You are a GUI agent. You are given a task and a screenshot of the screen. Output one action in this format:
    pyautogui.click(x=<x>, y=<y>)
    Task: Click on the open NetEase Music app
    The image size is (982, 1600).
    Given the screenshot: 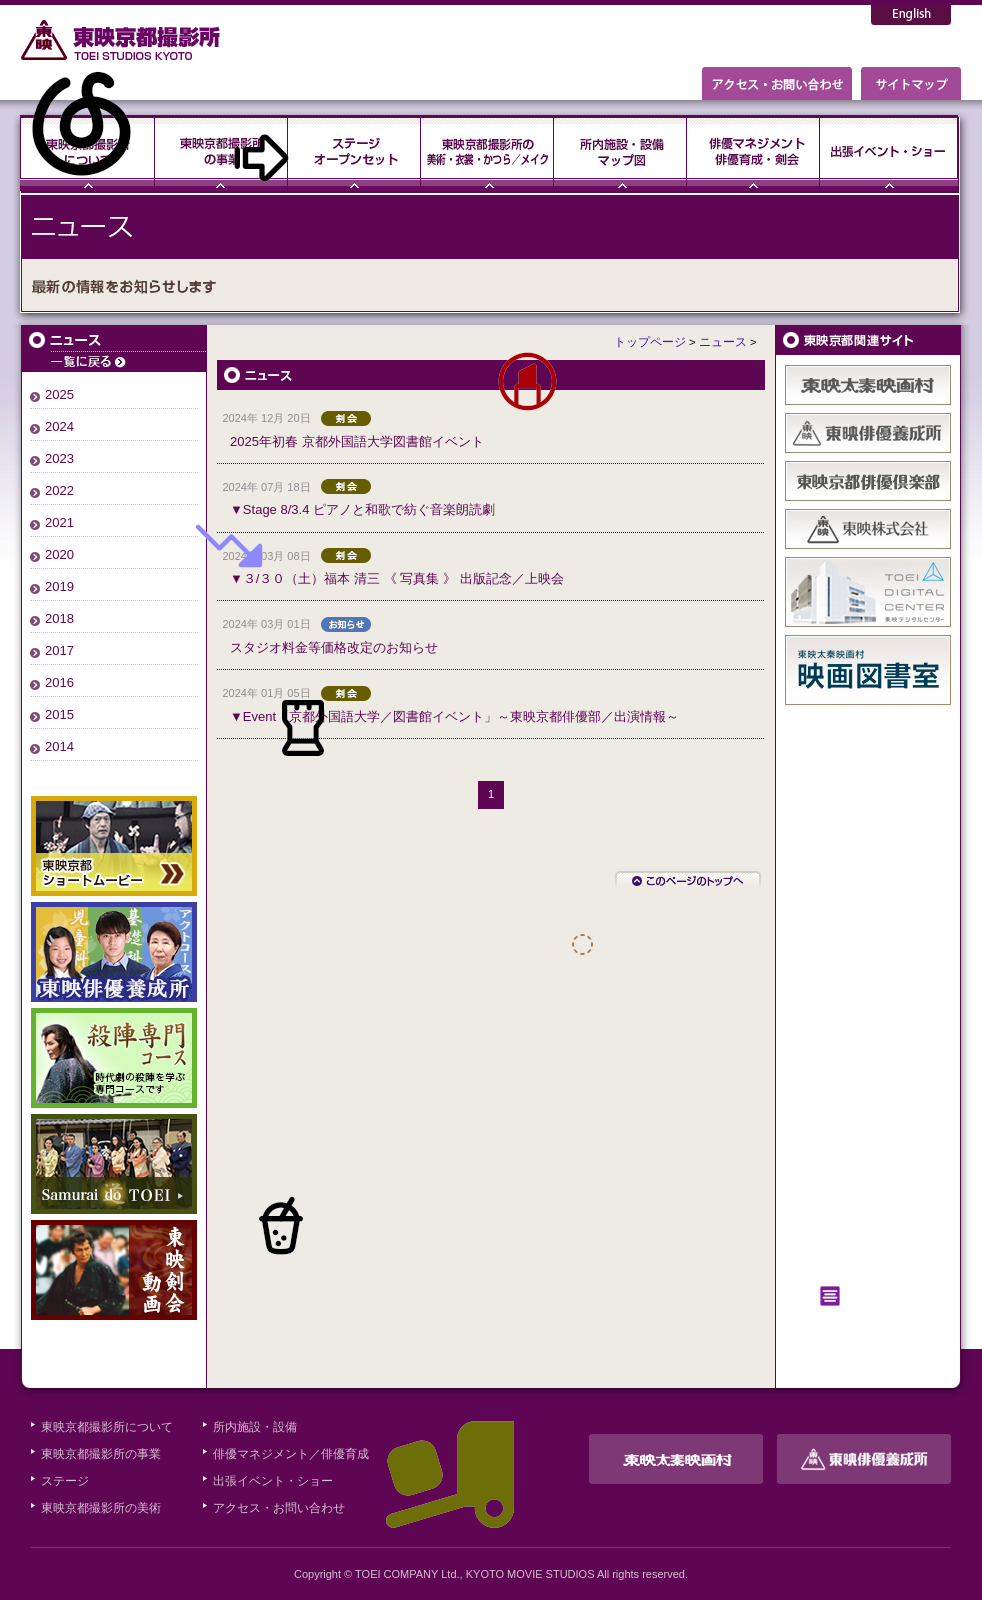 What is the action you would take?
    pyautogui.click(x=81, y=126)
    